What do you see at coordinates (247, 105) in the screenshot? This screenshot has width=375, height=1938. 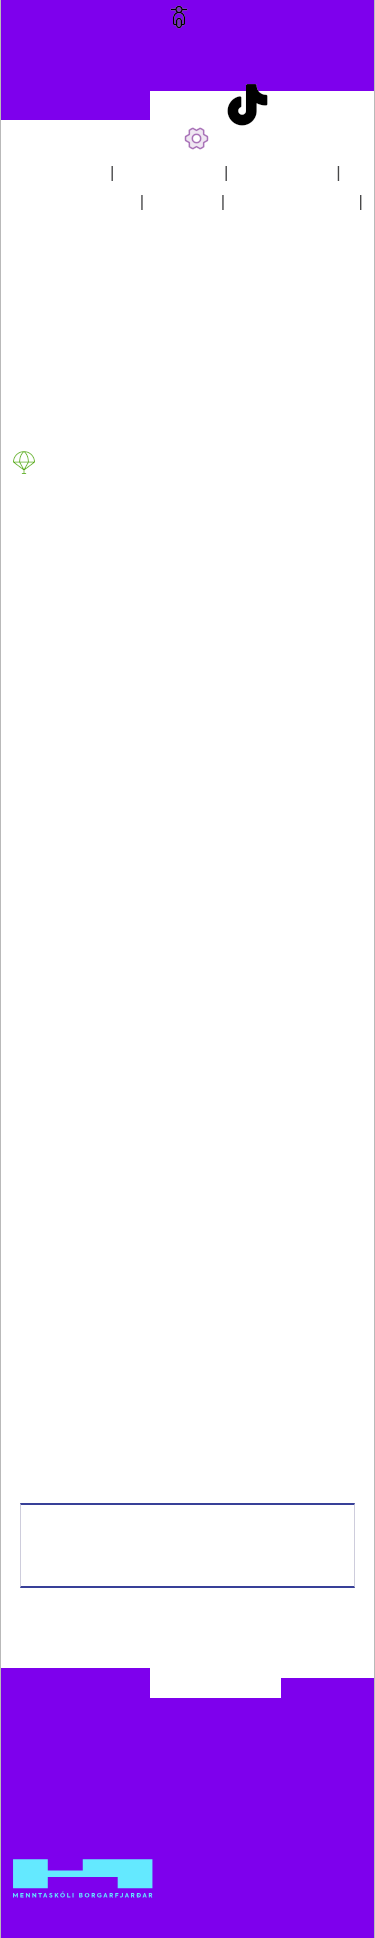 I see `open the TikTok app` at bounding box center [247, 105].